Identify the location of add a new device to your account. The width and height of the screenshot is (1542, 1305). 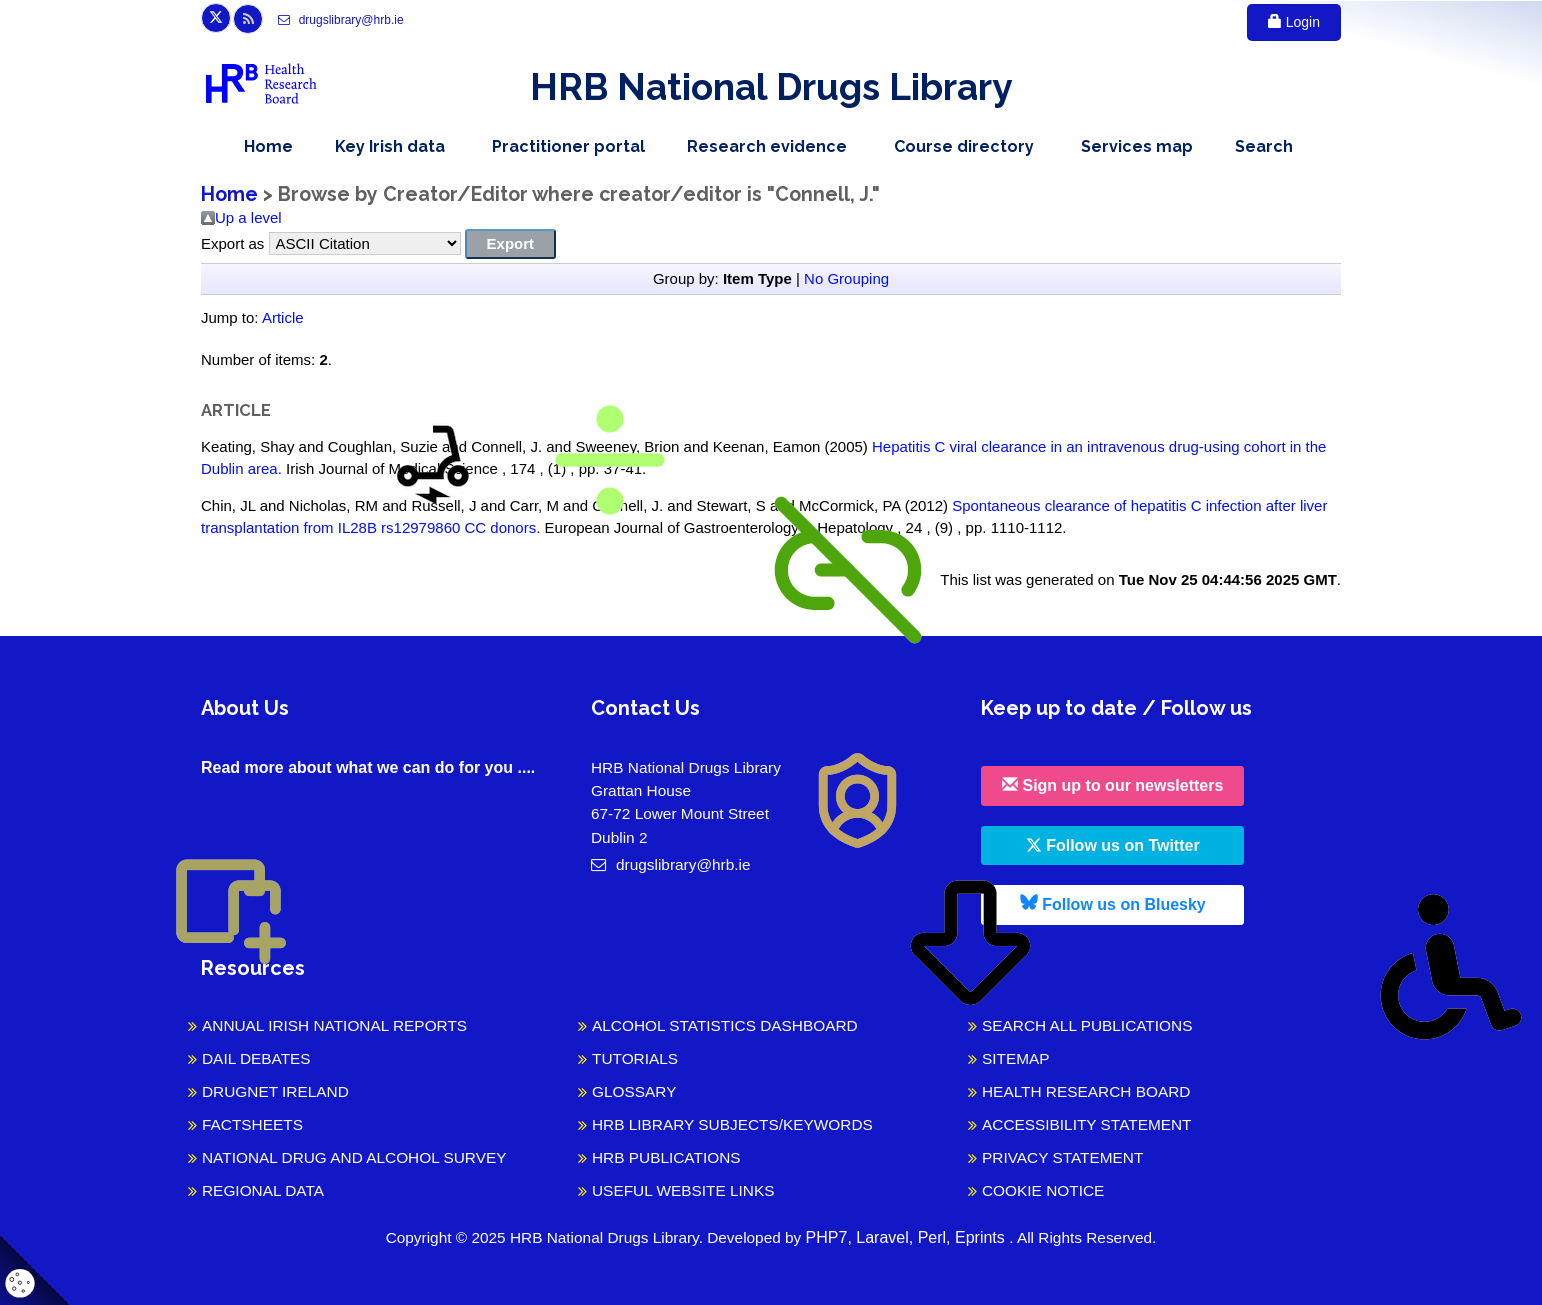
(228, 906).